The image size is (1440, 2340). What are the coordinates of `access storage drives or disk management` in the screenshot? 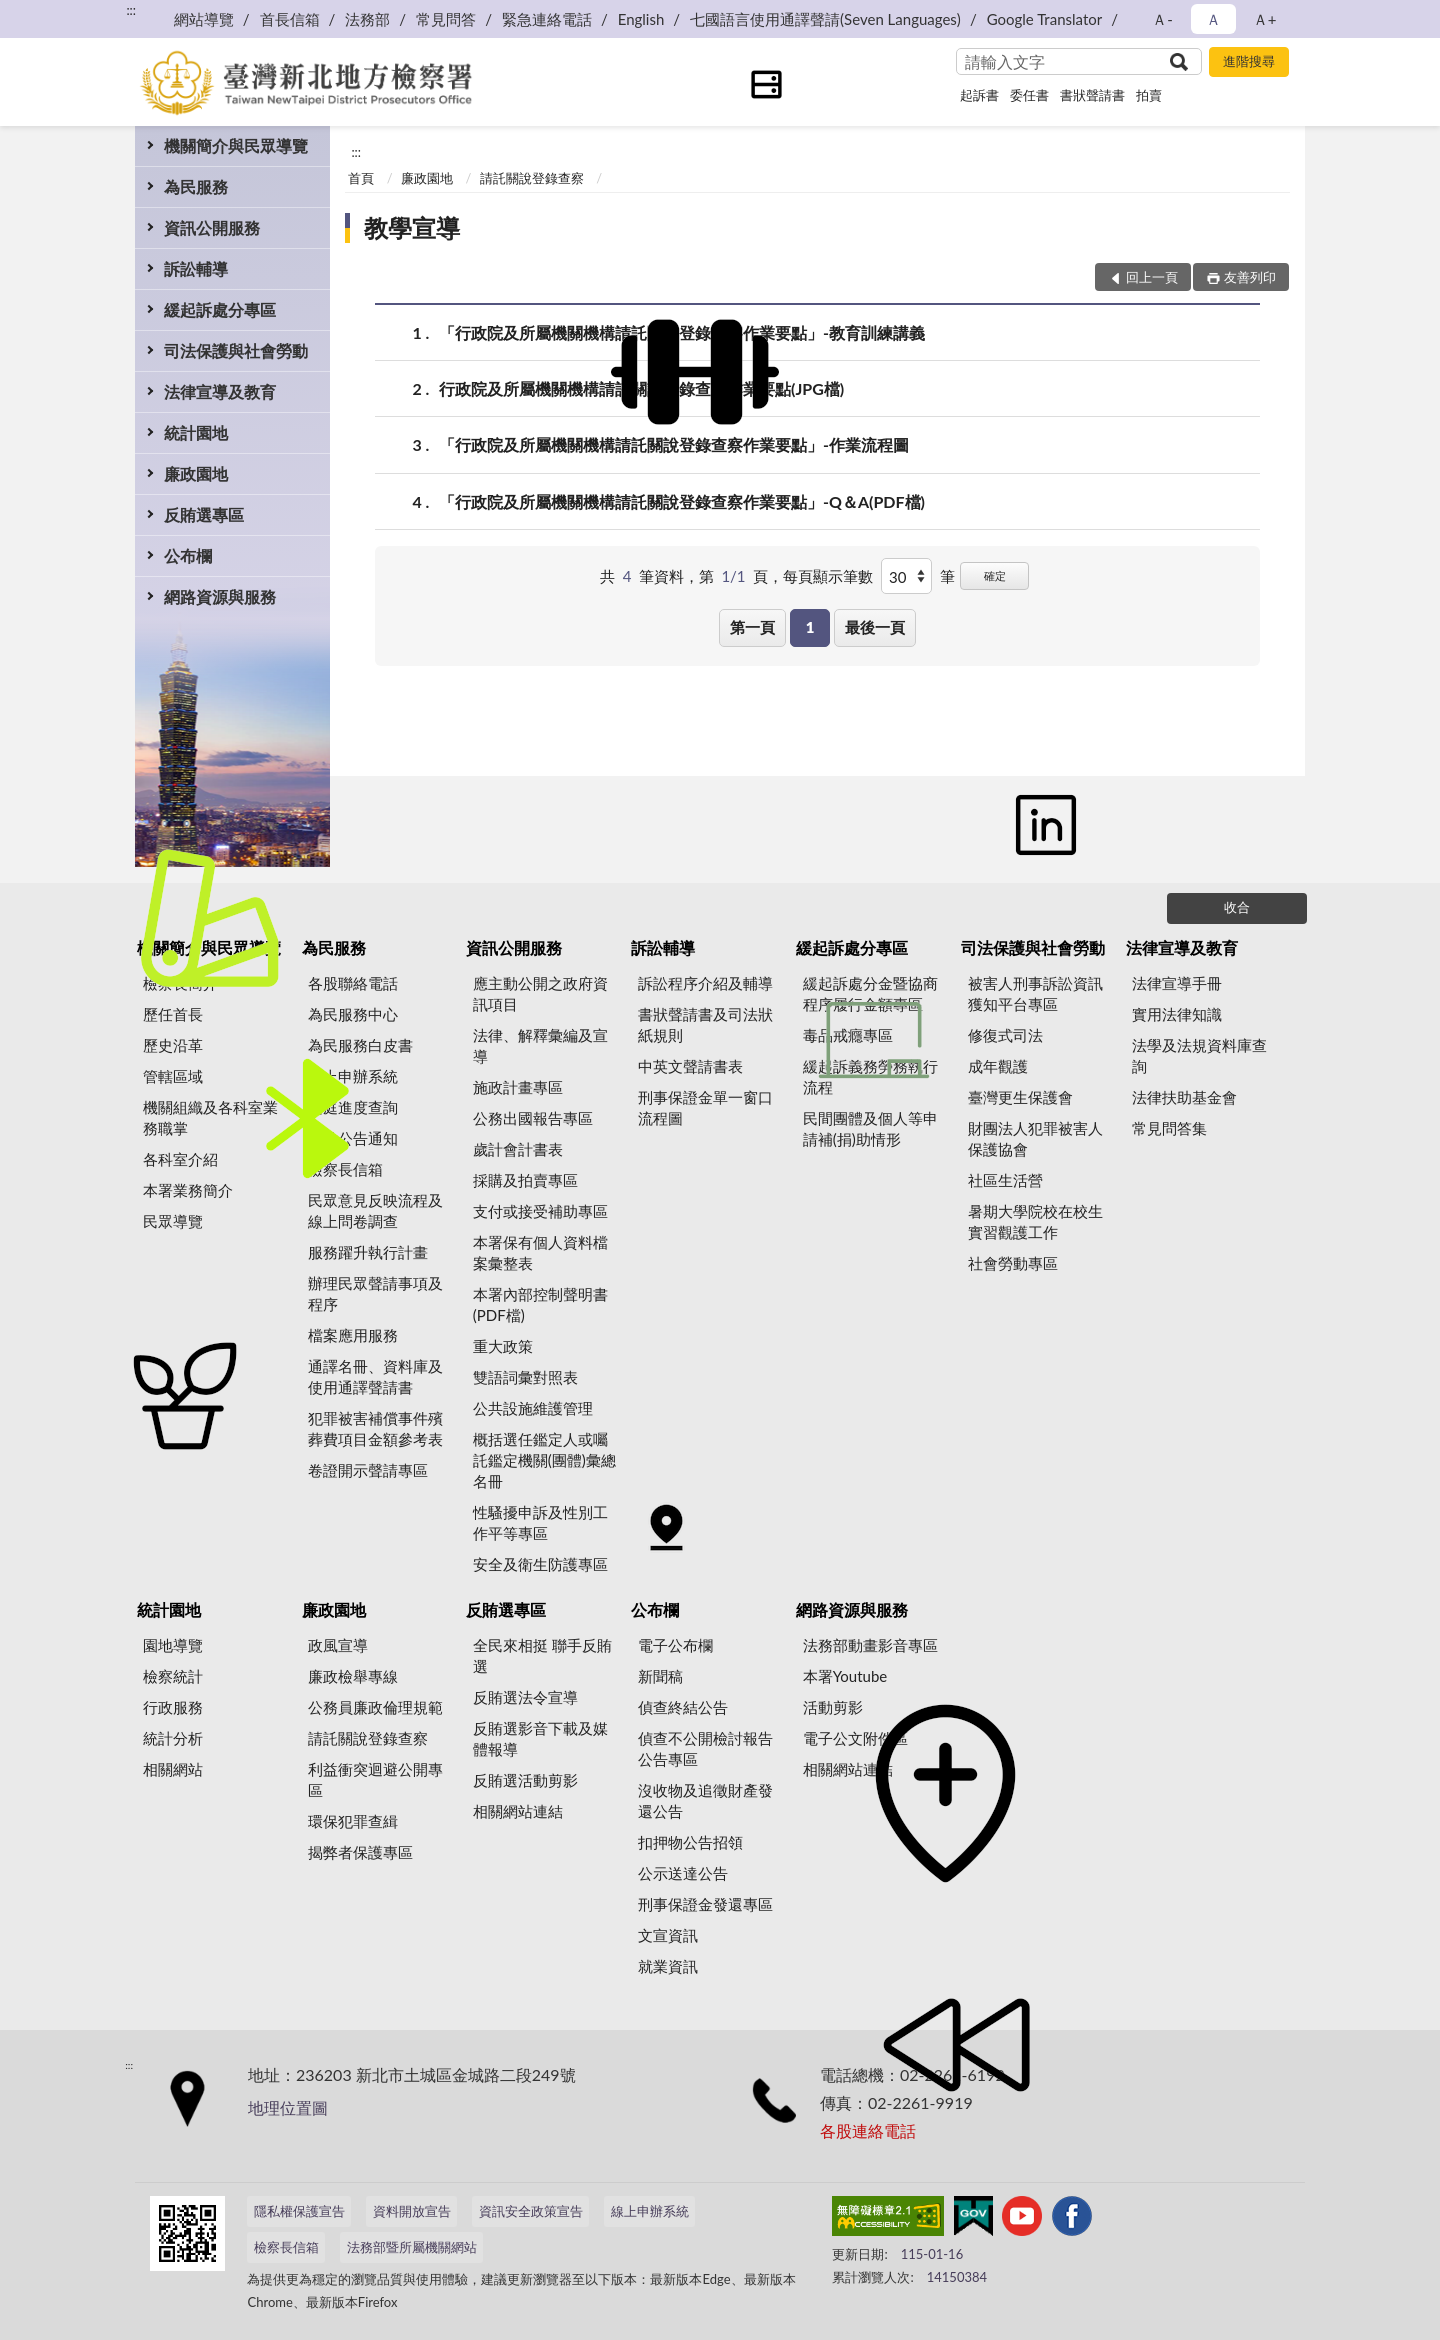 It's located at (766, 84).